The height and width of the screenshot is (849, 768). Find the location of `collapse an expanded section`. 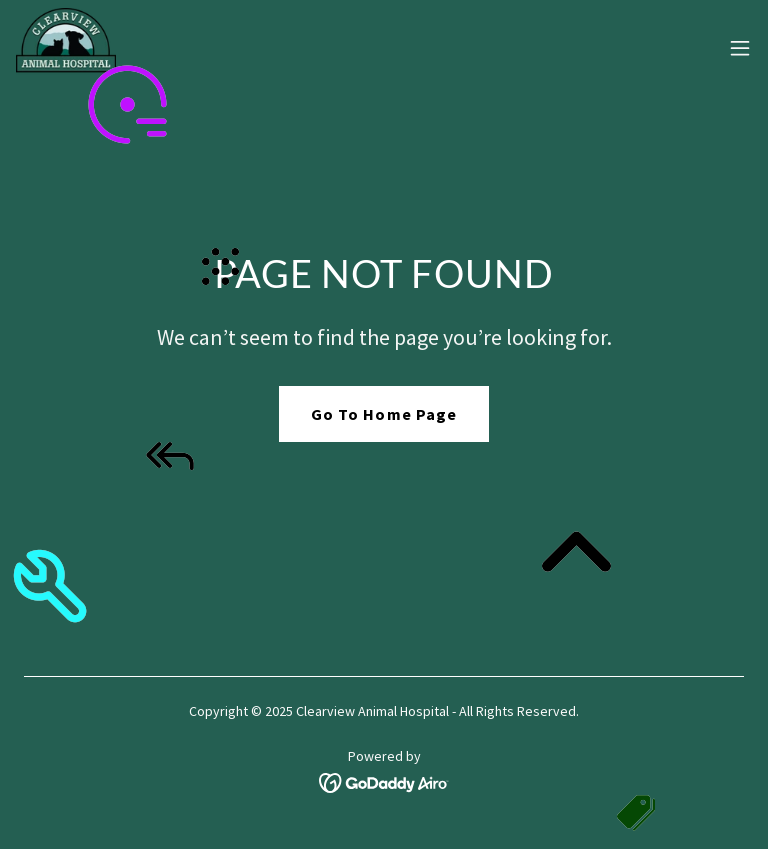

collapse an expanded section is located at coordinates (576, 554).